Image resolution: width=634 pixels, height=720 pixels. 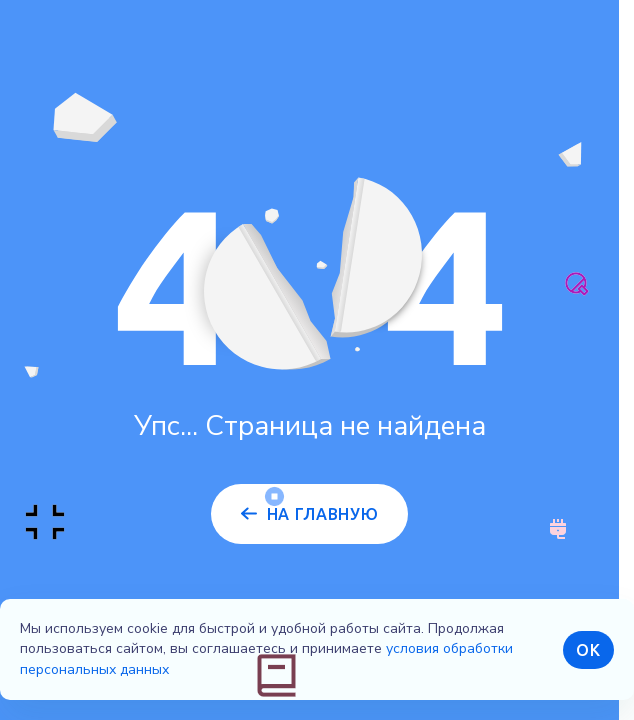 I want to click on stop media playback, so click(x=274, y=496).